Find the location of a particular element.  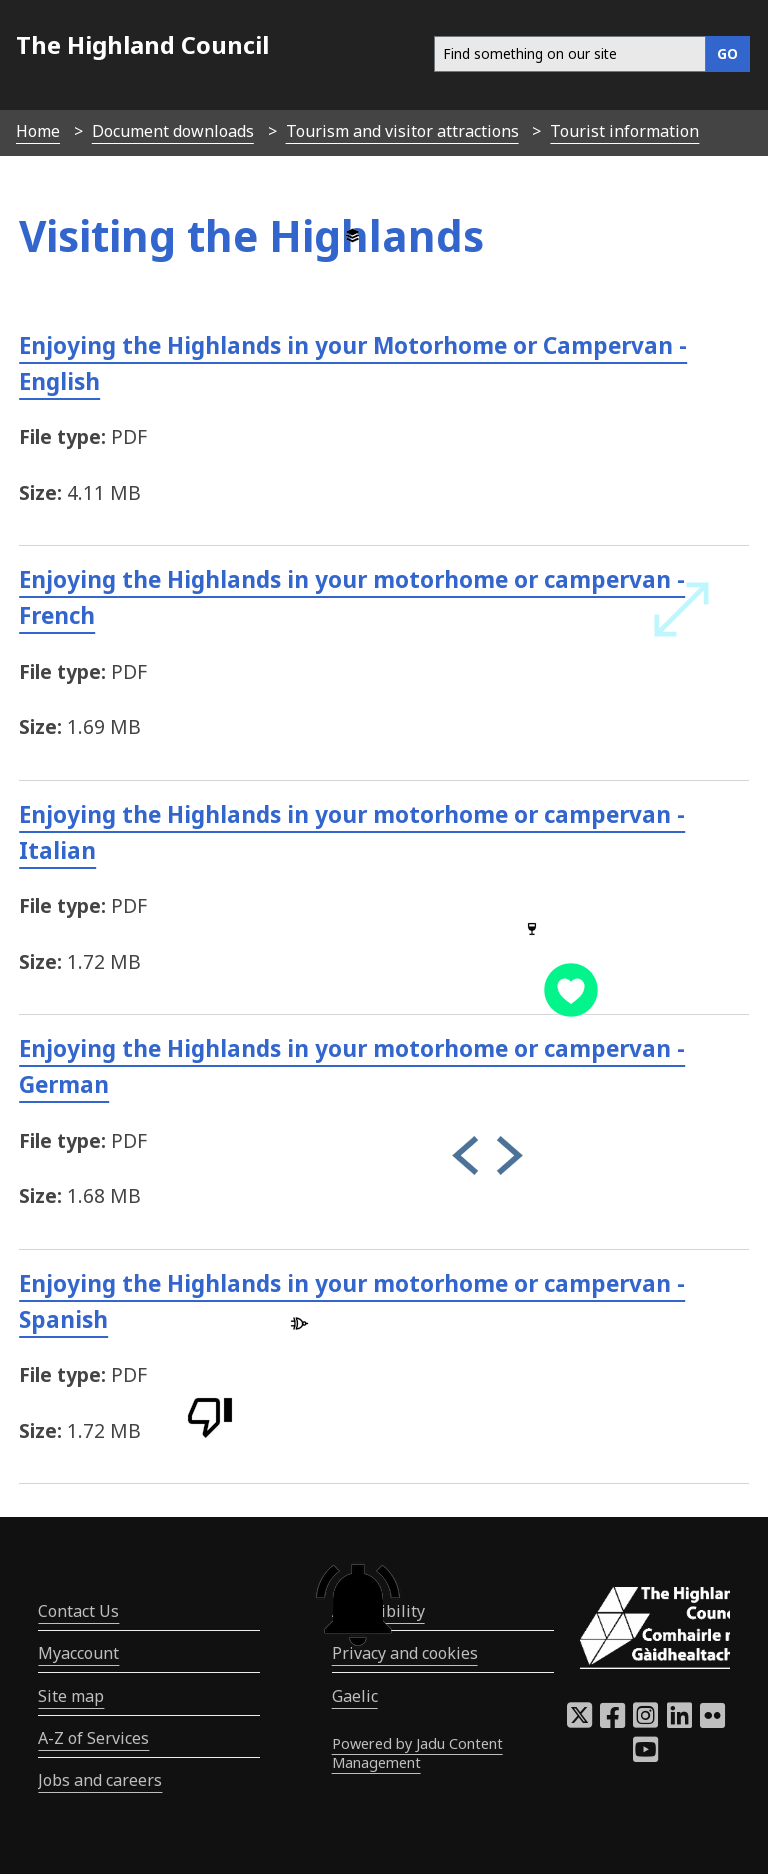

add to favorites is located at coordinates (571, 990).